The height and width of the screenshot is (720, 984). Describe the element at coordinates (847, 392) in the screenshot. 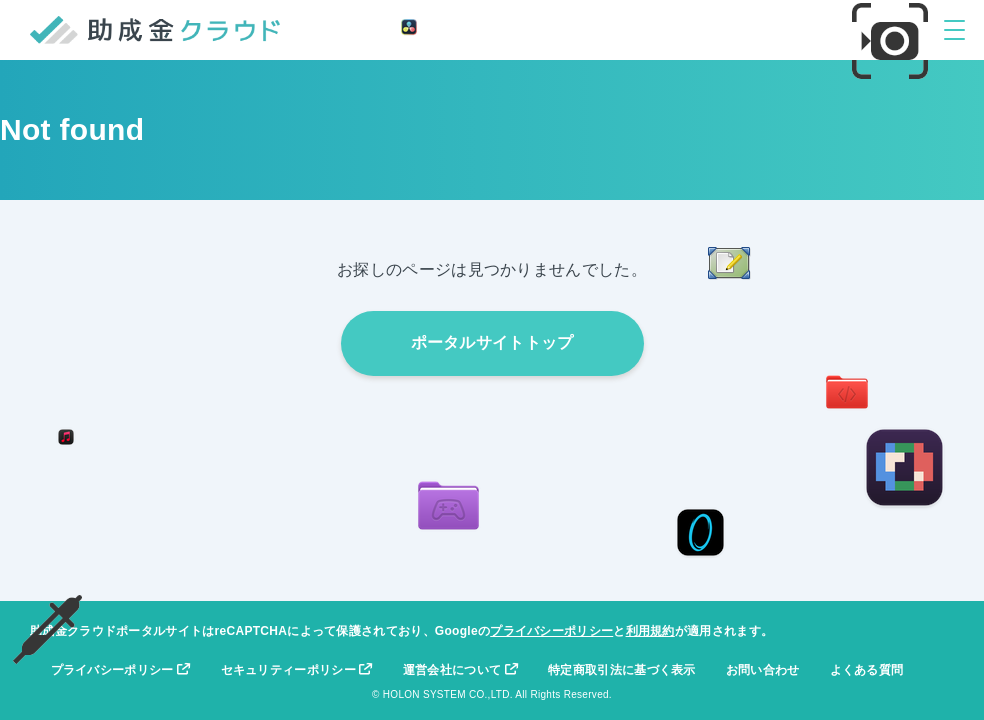

I see `open folder containing code or development files` at that location.